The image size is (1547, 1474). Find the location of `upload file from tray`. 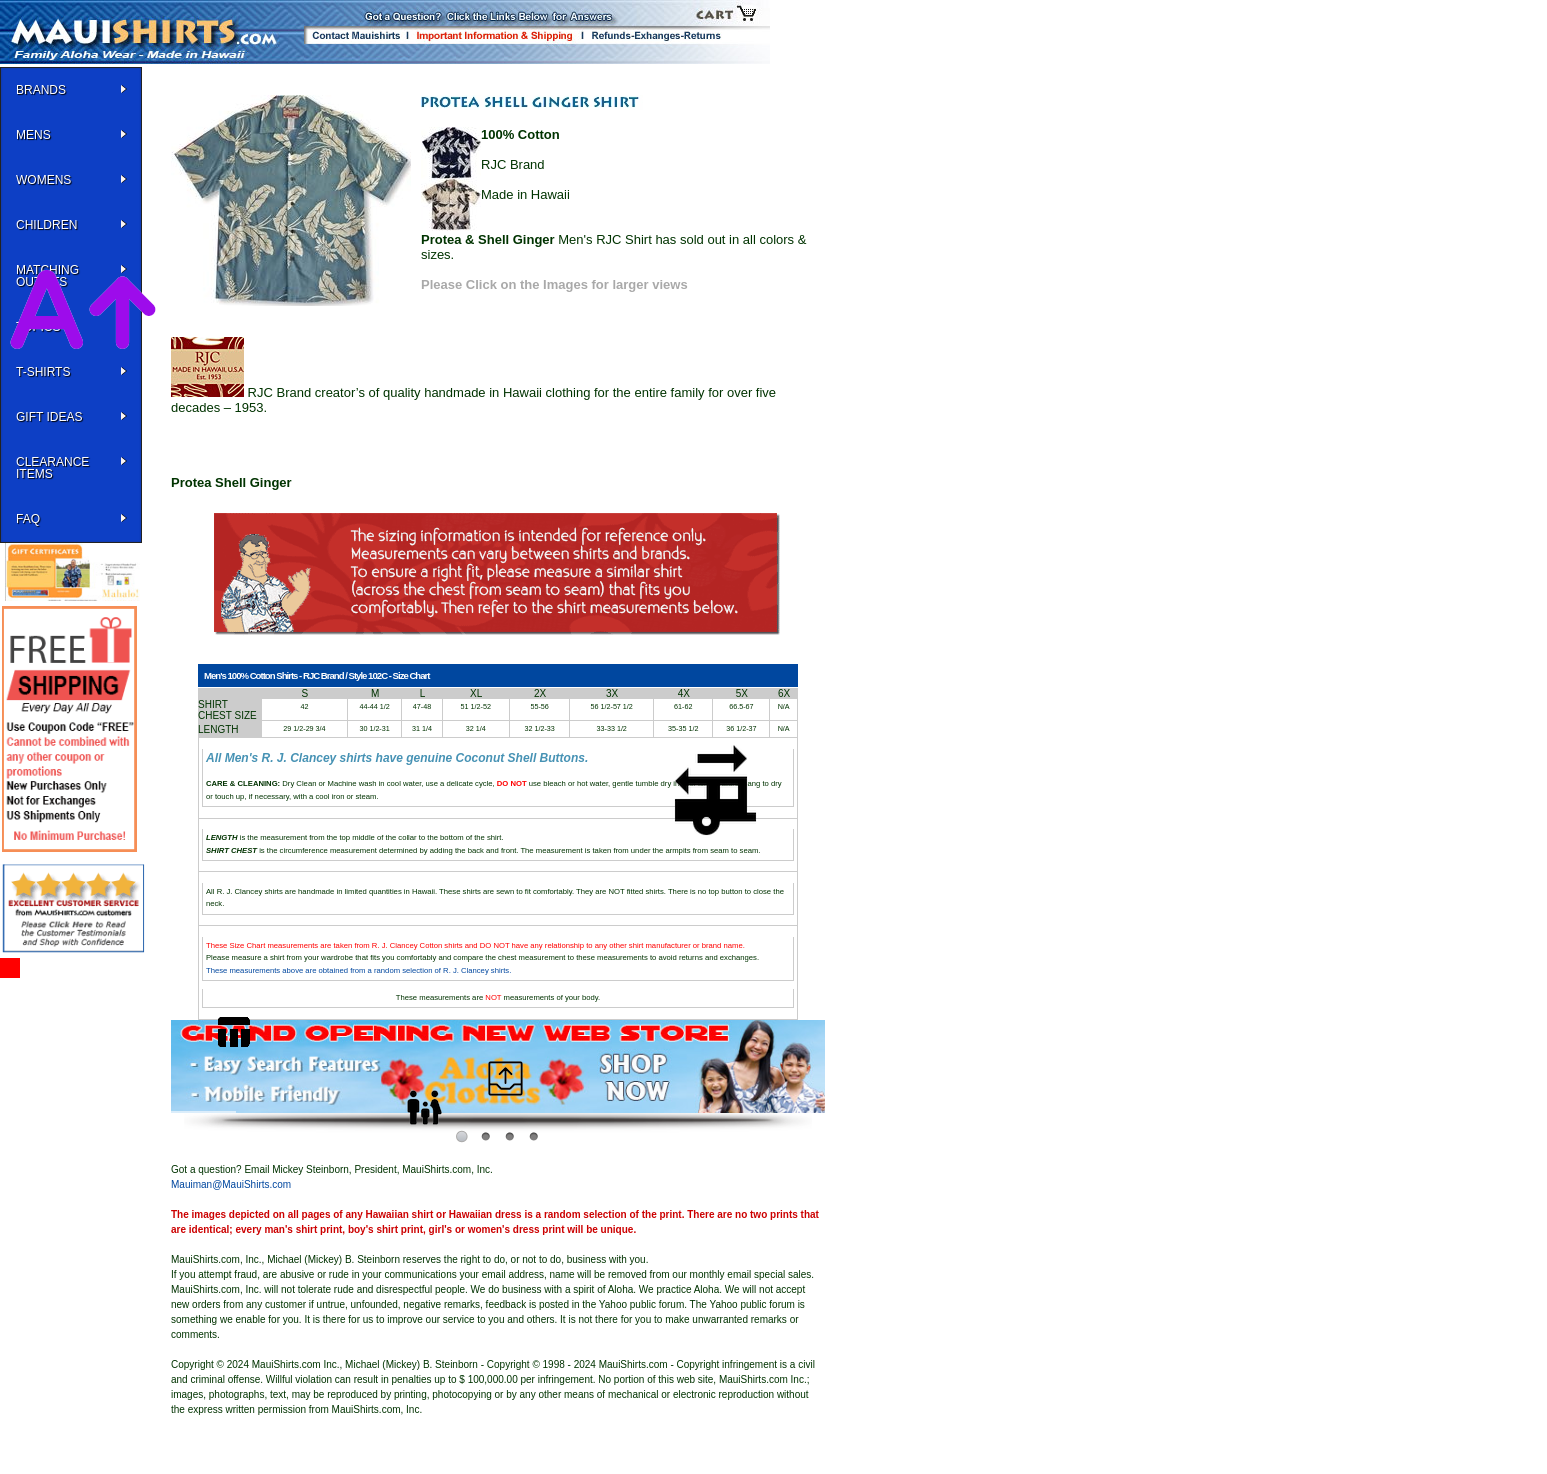

upload file from tray is located at coordinates (505, 1078).